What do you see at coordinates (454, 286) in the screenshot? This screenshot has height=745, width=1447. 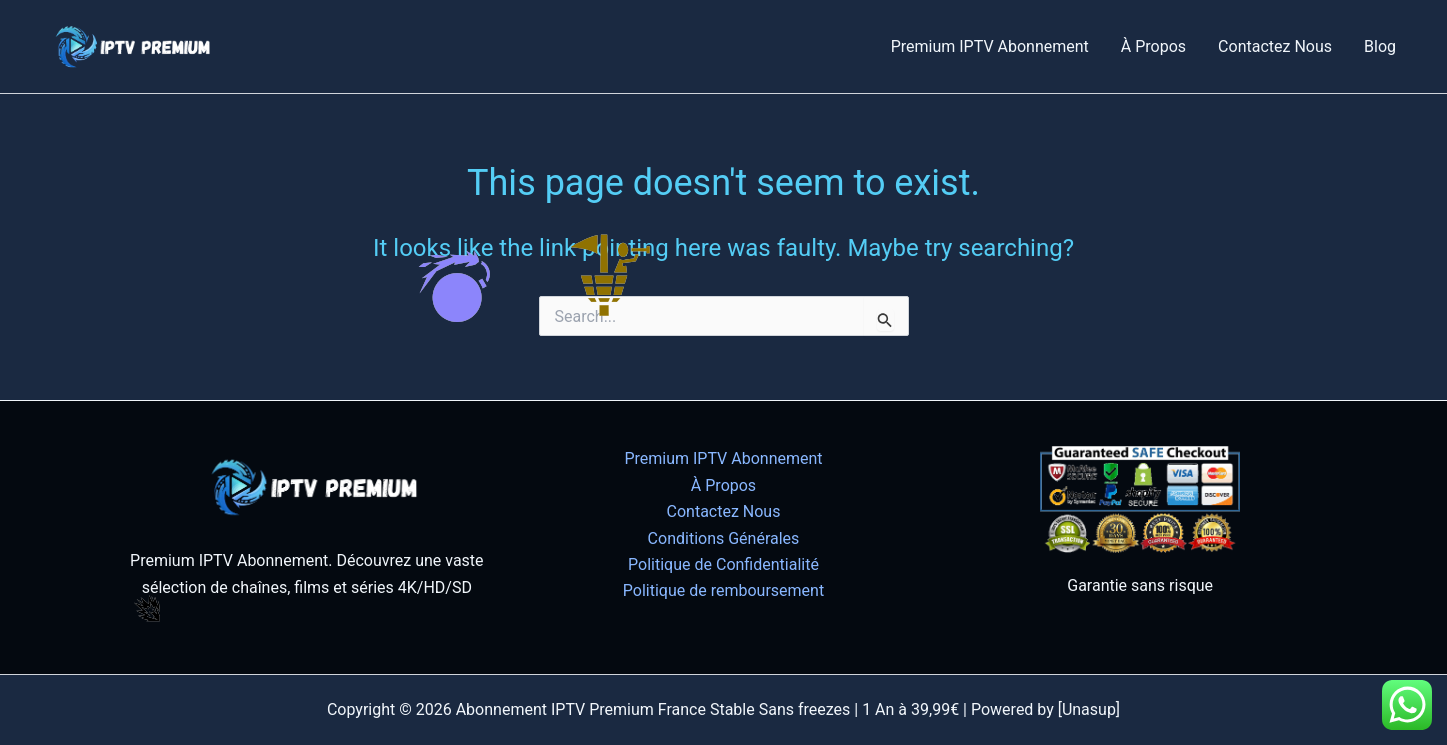 I see `activate a bomb or explosive item in-game` at bounding box center [454, 286].